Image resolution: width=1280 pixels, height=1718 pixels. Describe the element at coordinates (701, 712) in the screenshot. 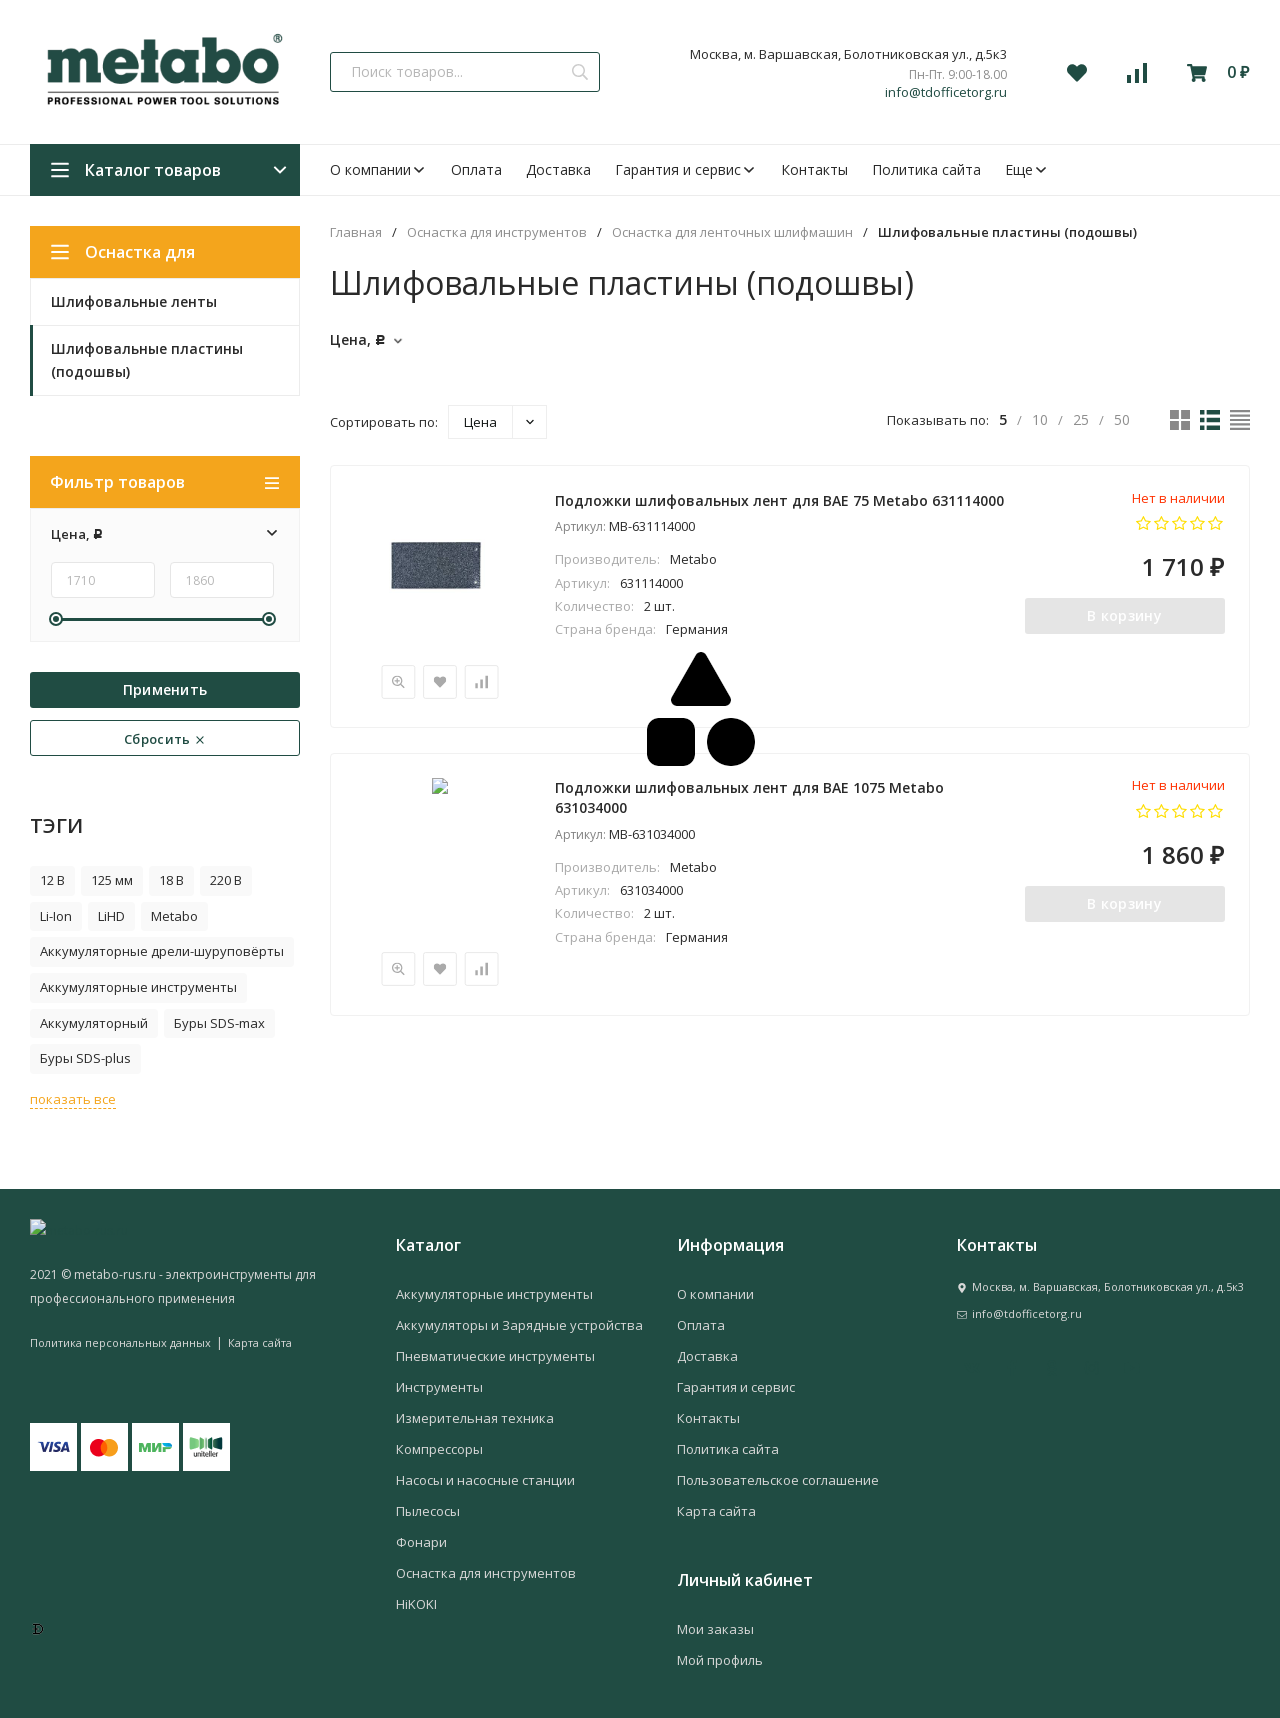

I see `access shape tools or drawing options` at that location.